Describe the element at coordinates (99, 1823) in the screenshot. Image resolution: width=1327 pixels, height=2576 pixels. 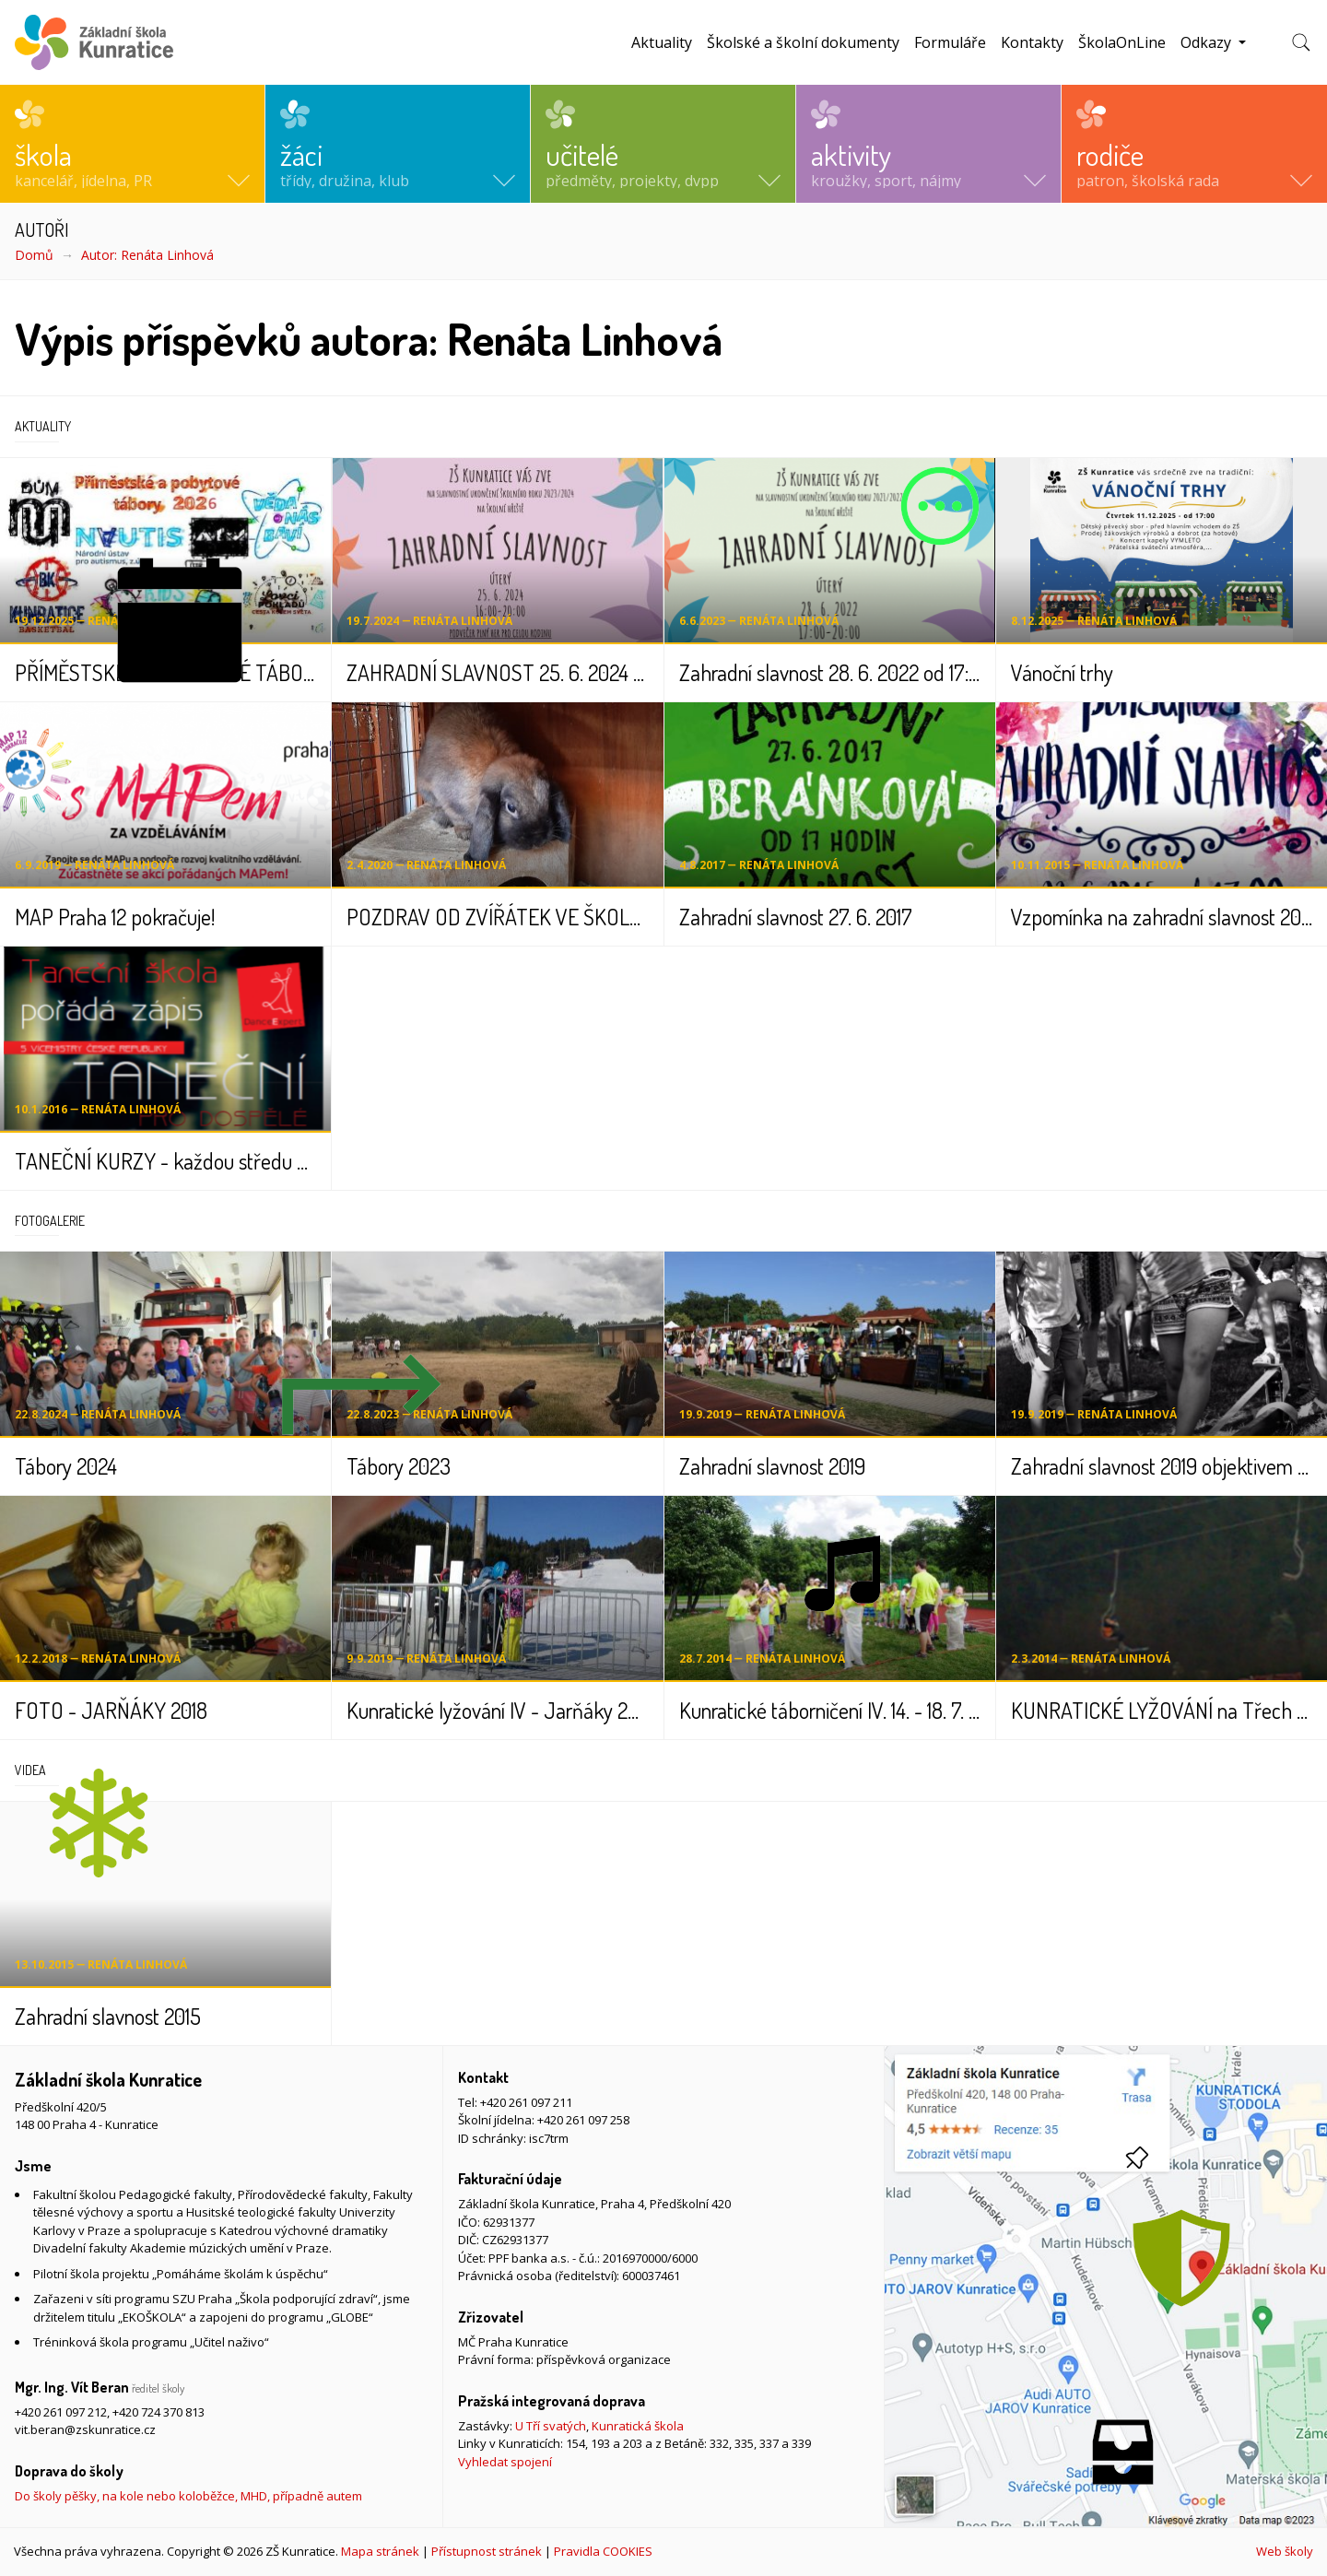
I see `indicates cold or winter weather conditions` at that location.